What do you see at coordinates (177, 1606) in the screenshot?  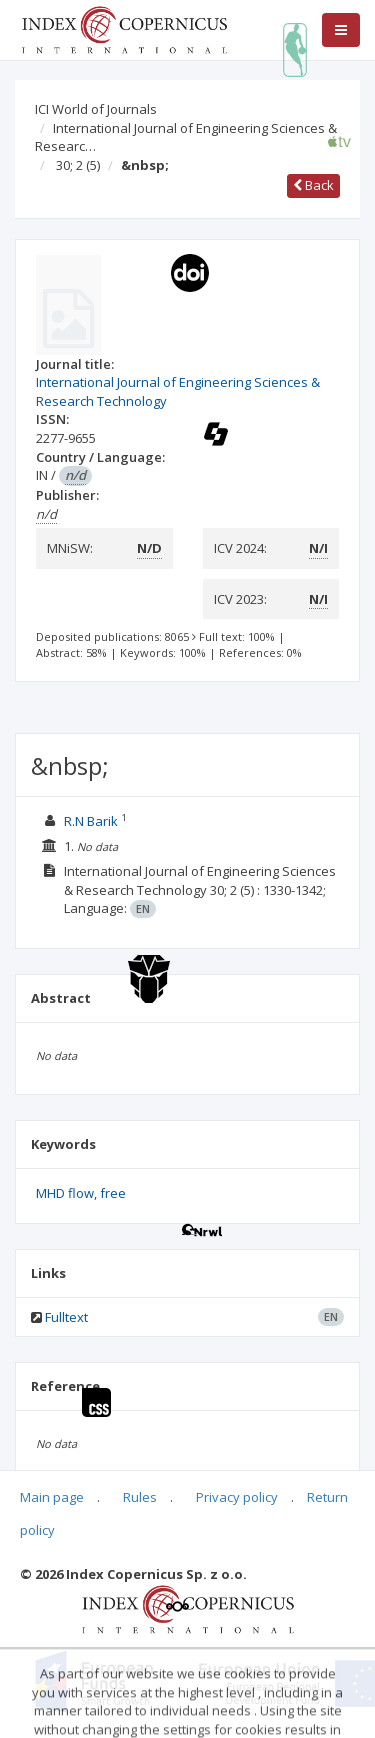 I see `open nextcloud app` at bounding box center [177, 1606].